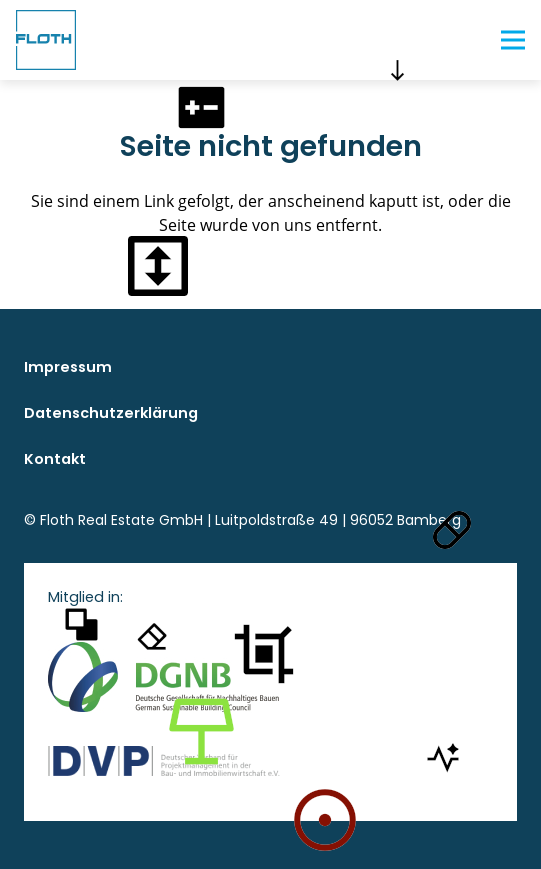  What do you see at coordinates (158, 266) in the screenshot?
I see `flip content vertically` at bounding box center [158, 266].